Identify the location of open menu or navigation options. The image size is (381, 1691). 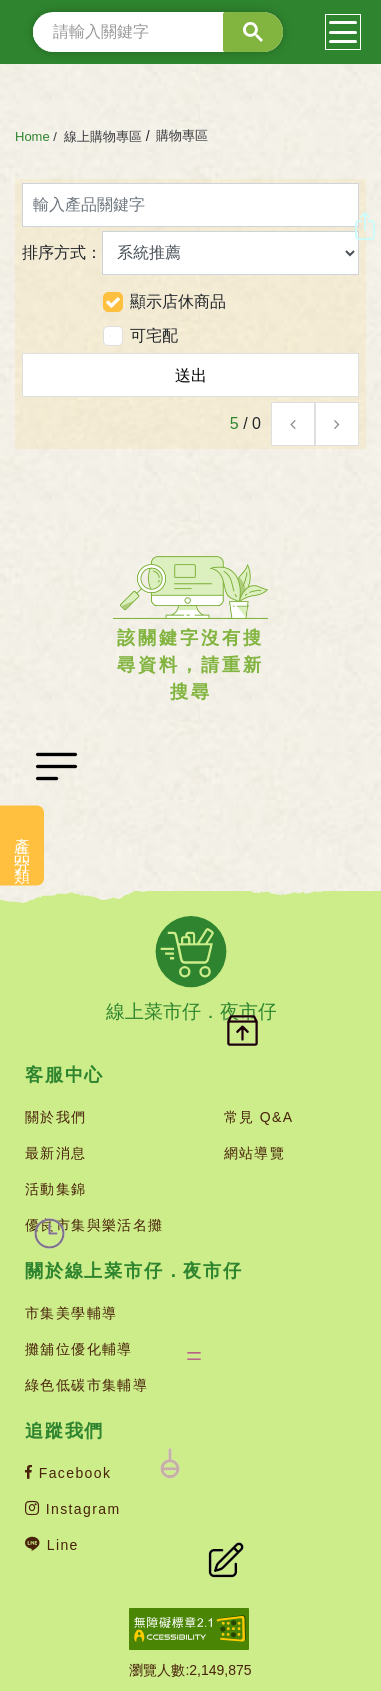
(194, 1356).